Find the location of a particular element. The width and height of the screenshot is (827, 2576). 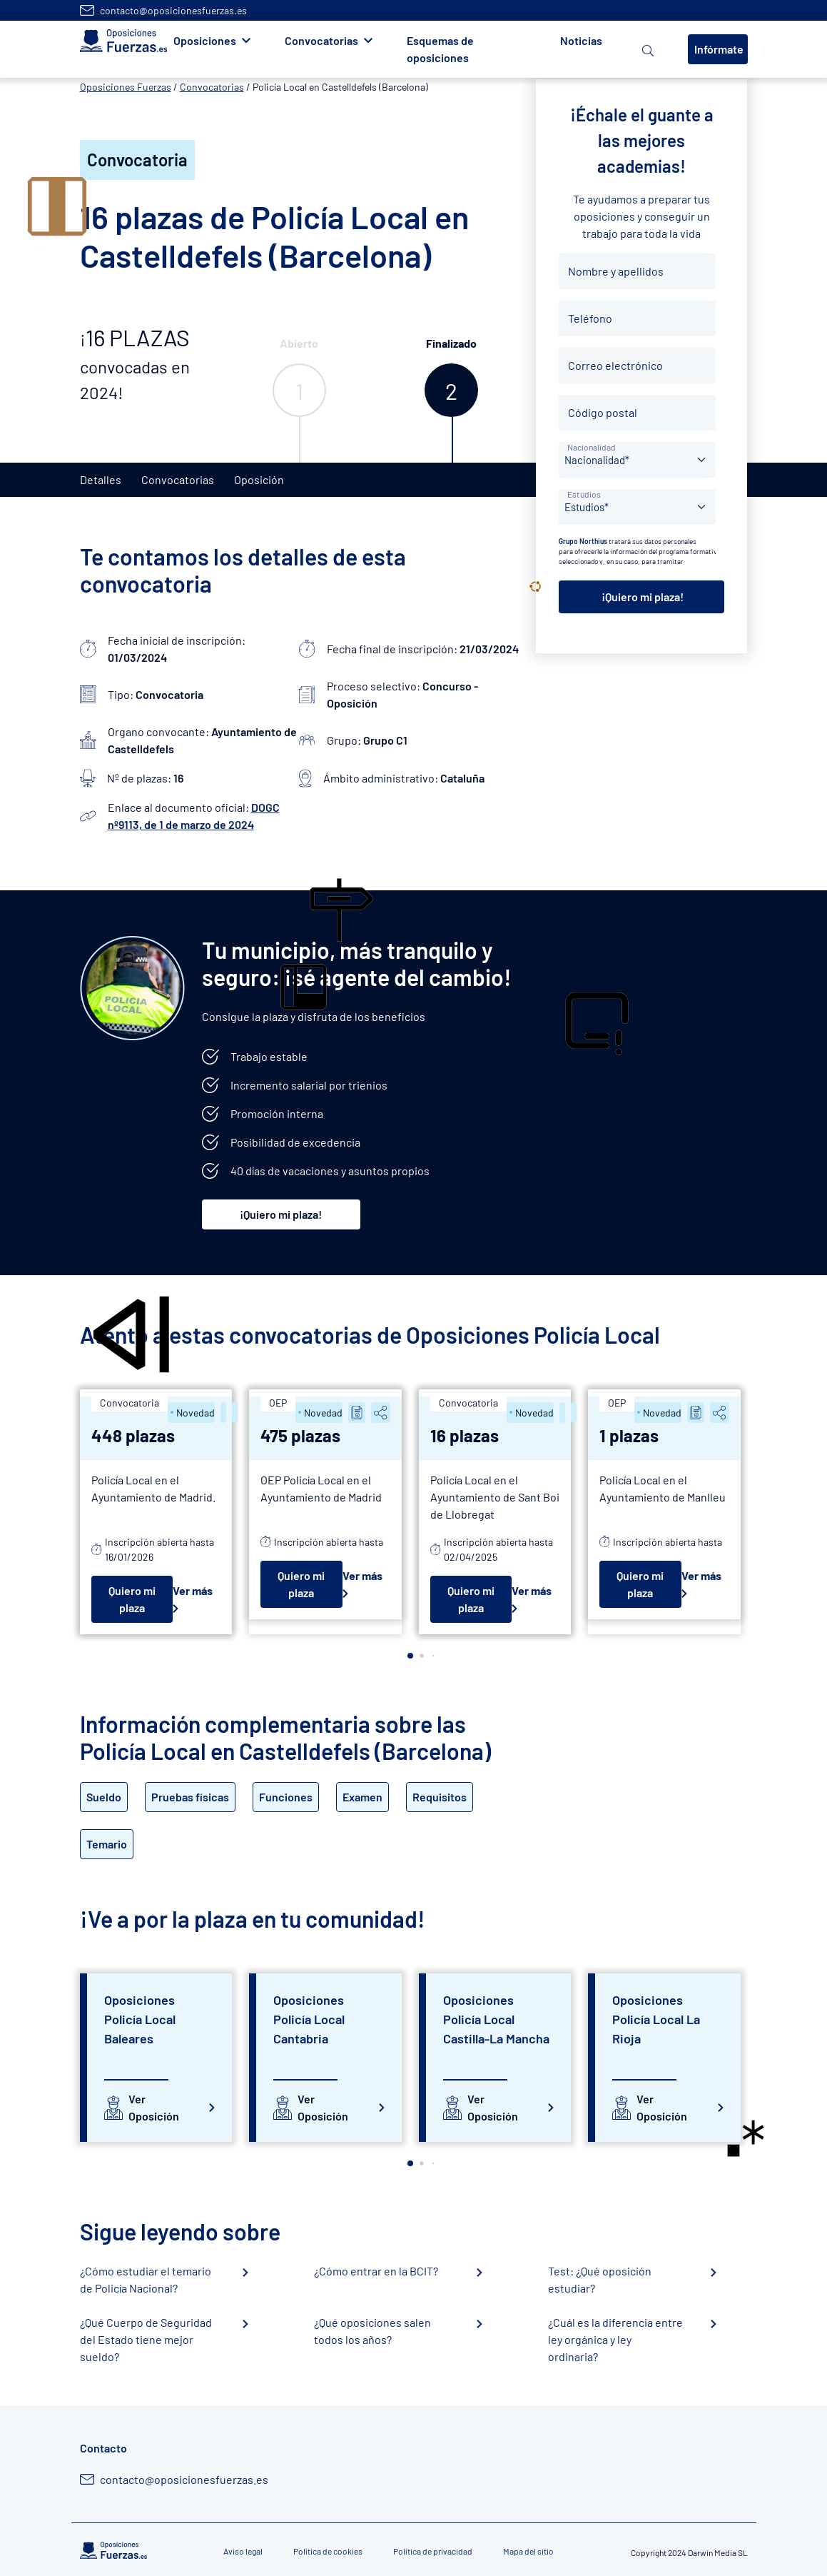

toggle regular expression search mode is located at coordinates (746, 2138).